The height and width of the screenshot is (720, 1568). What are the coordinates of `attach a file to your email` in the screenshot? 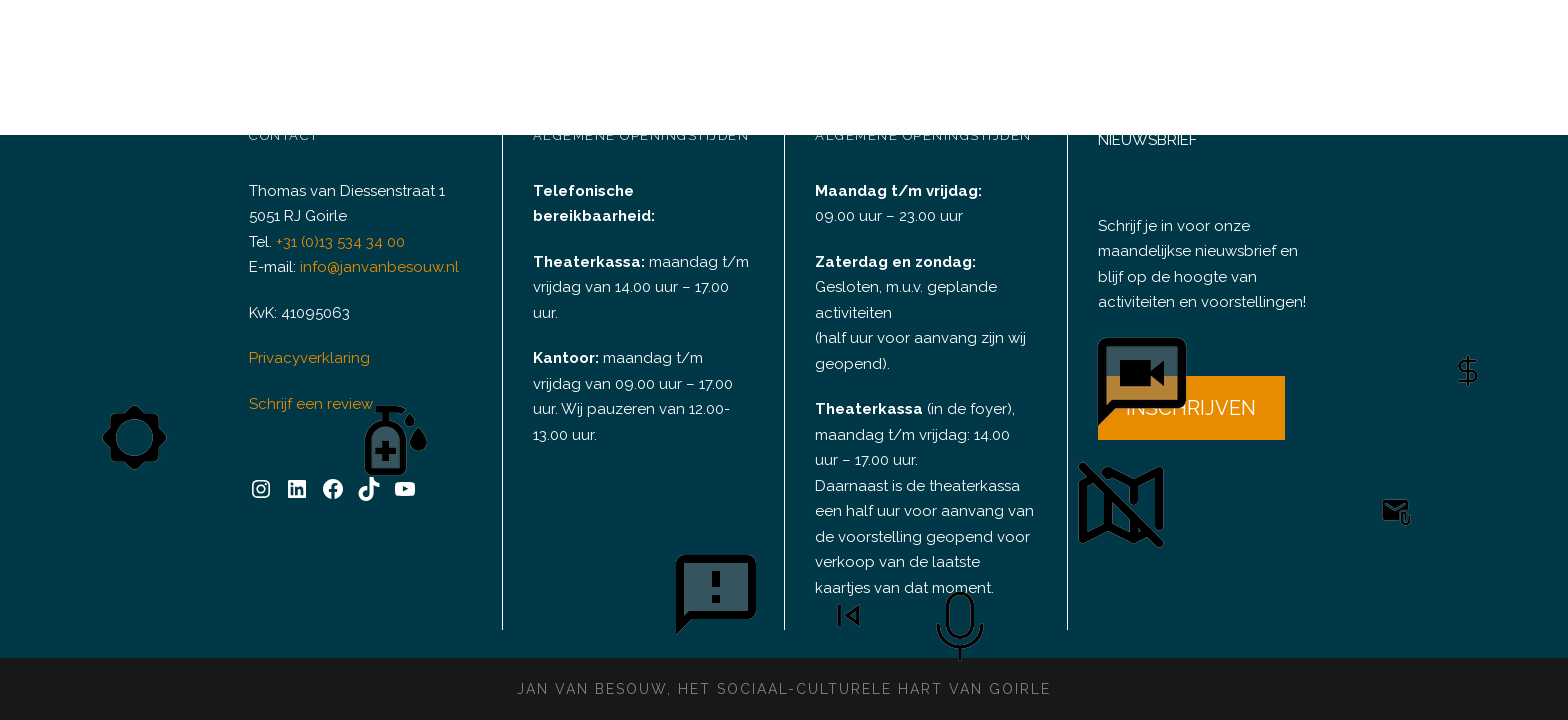 It's located at (1396, 512).